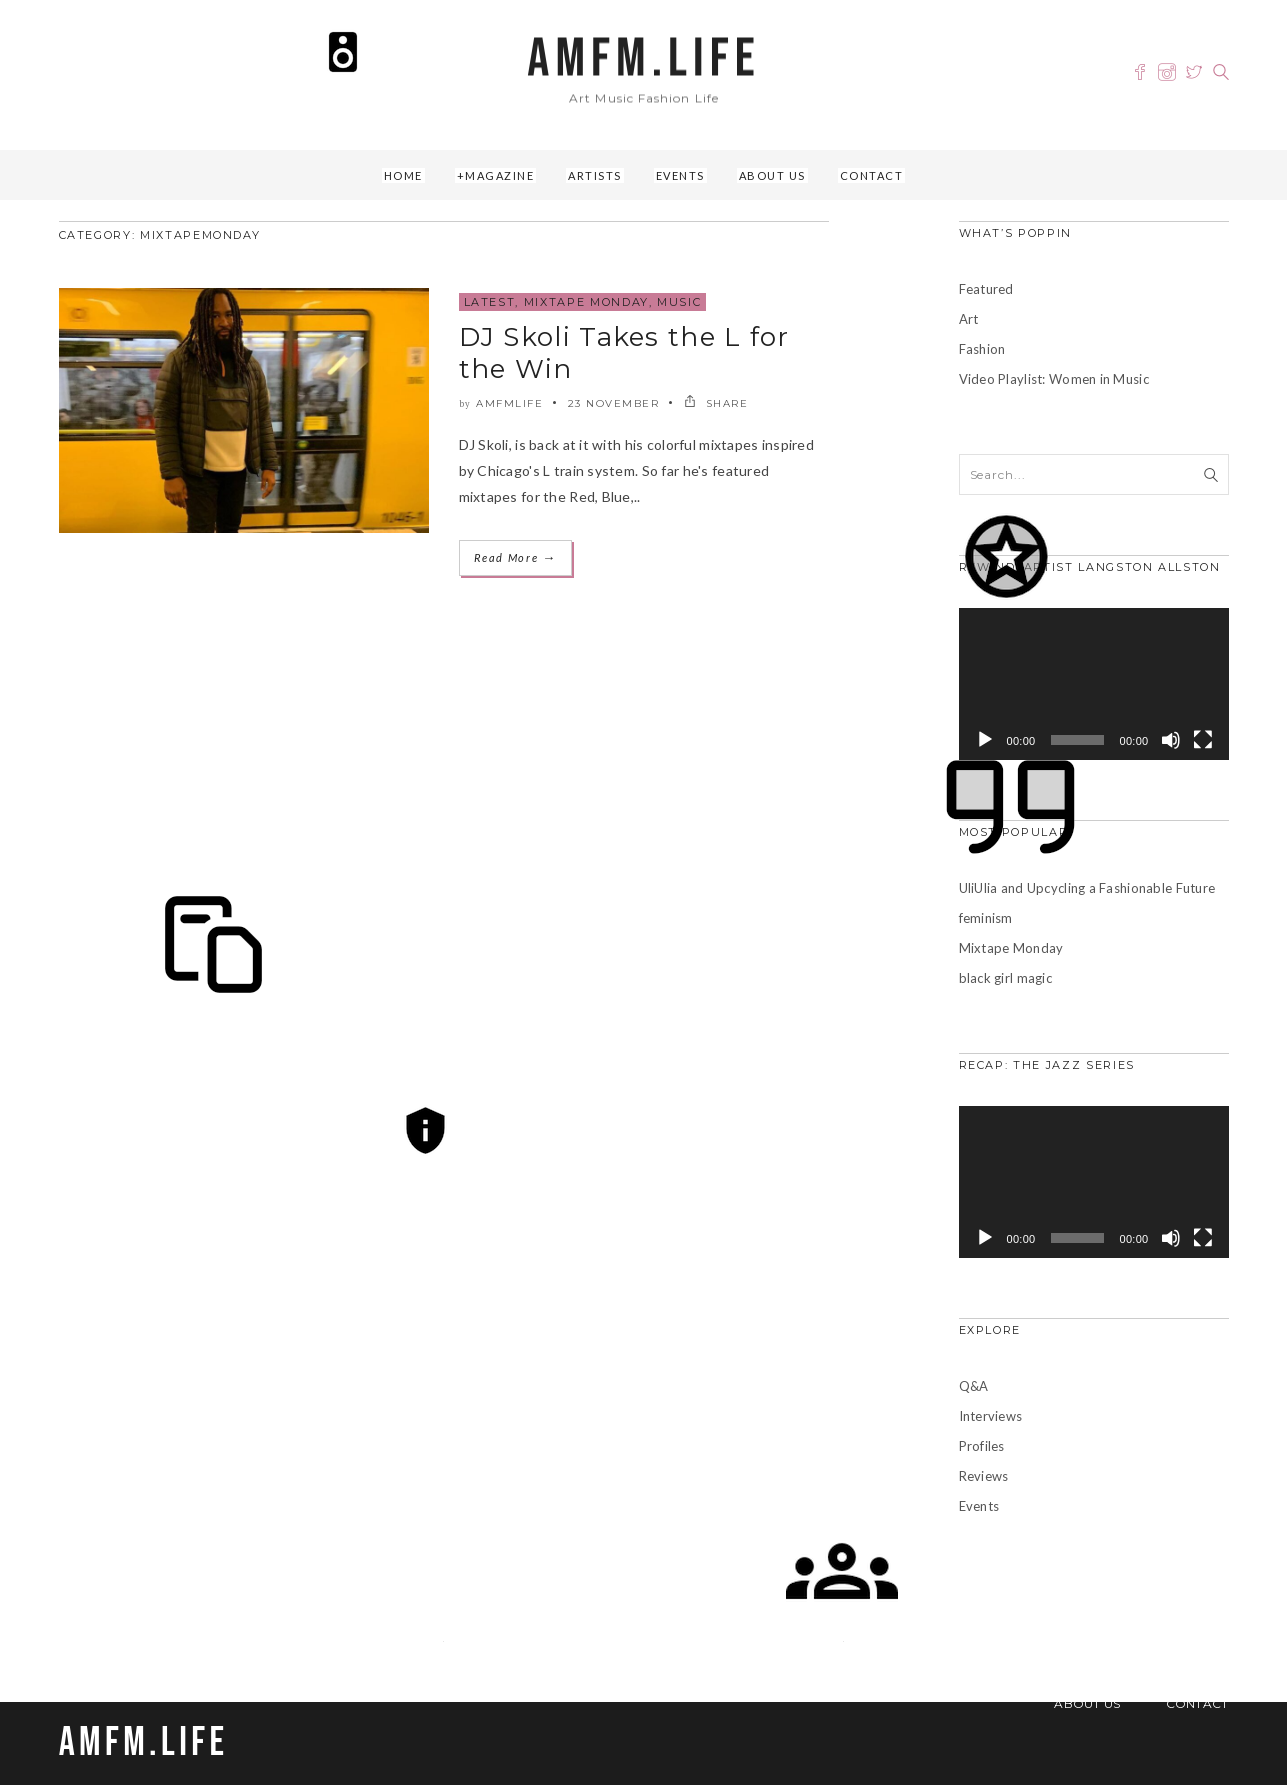 Image resolution: width=1287 pixels, height=1785 pixels. Describe the element at coordinates (425, 1130) in the screenshot. I see `view privacy policy or settings` at that location.